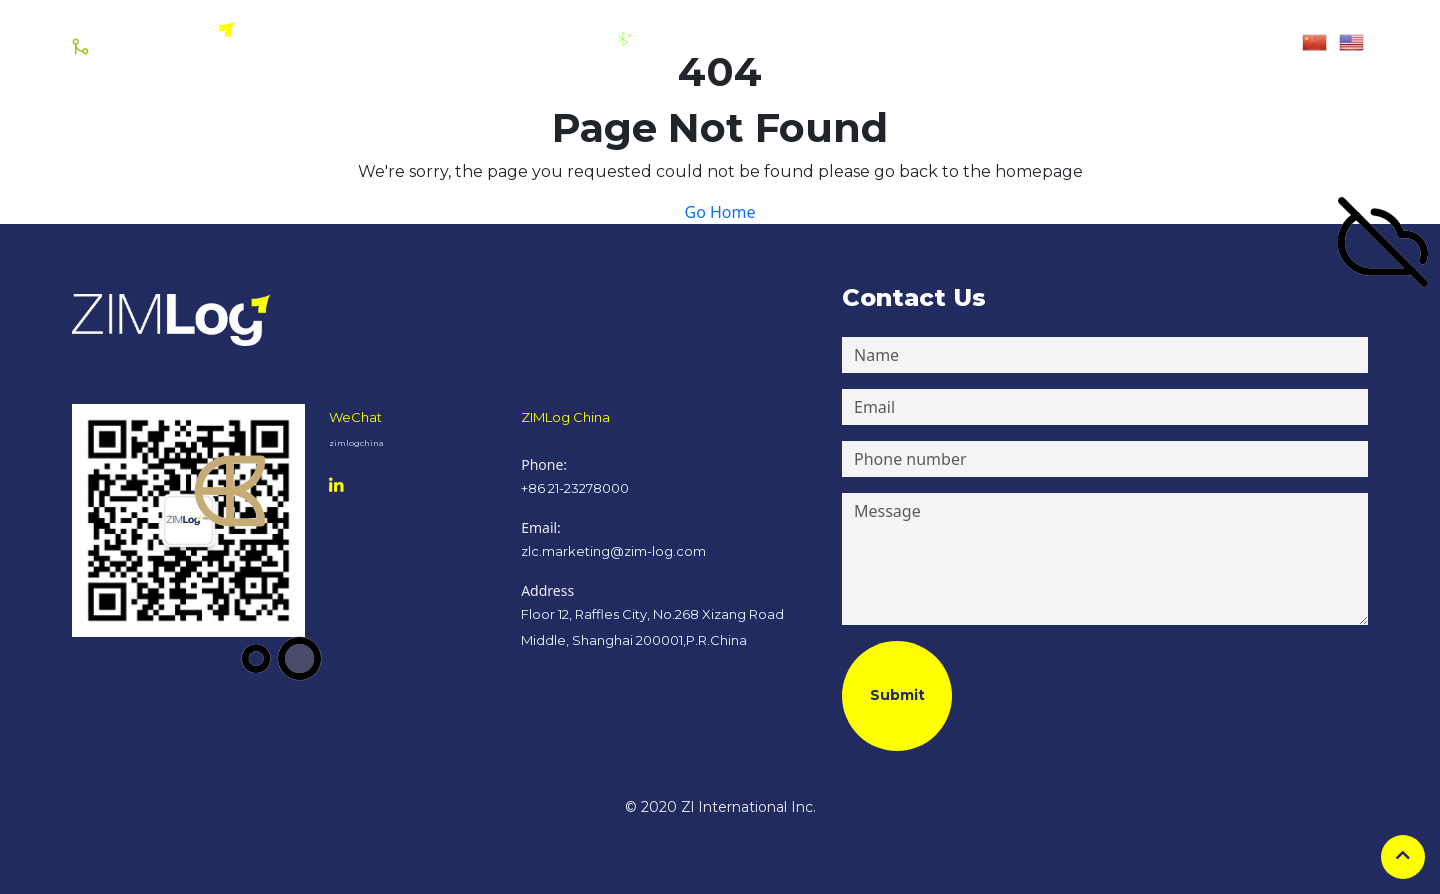 The height and width of the screenshot is (894, 1440). I want to click on bluetooth connection disabled, so click(624, 39).